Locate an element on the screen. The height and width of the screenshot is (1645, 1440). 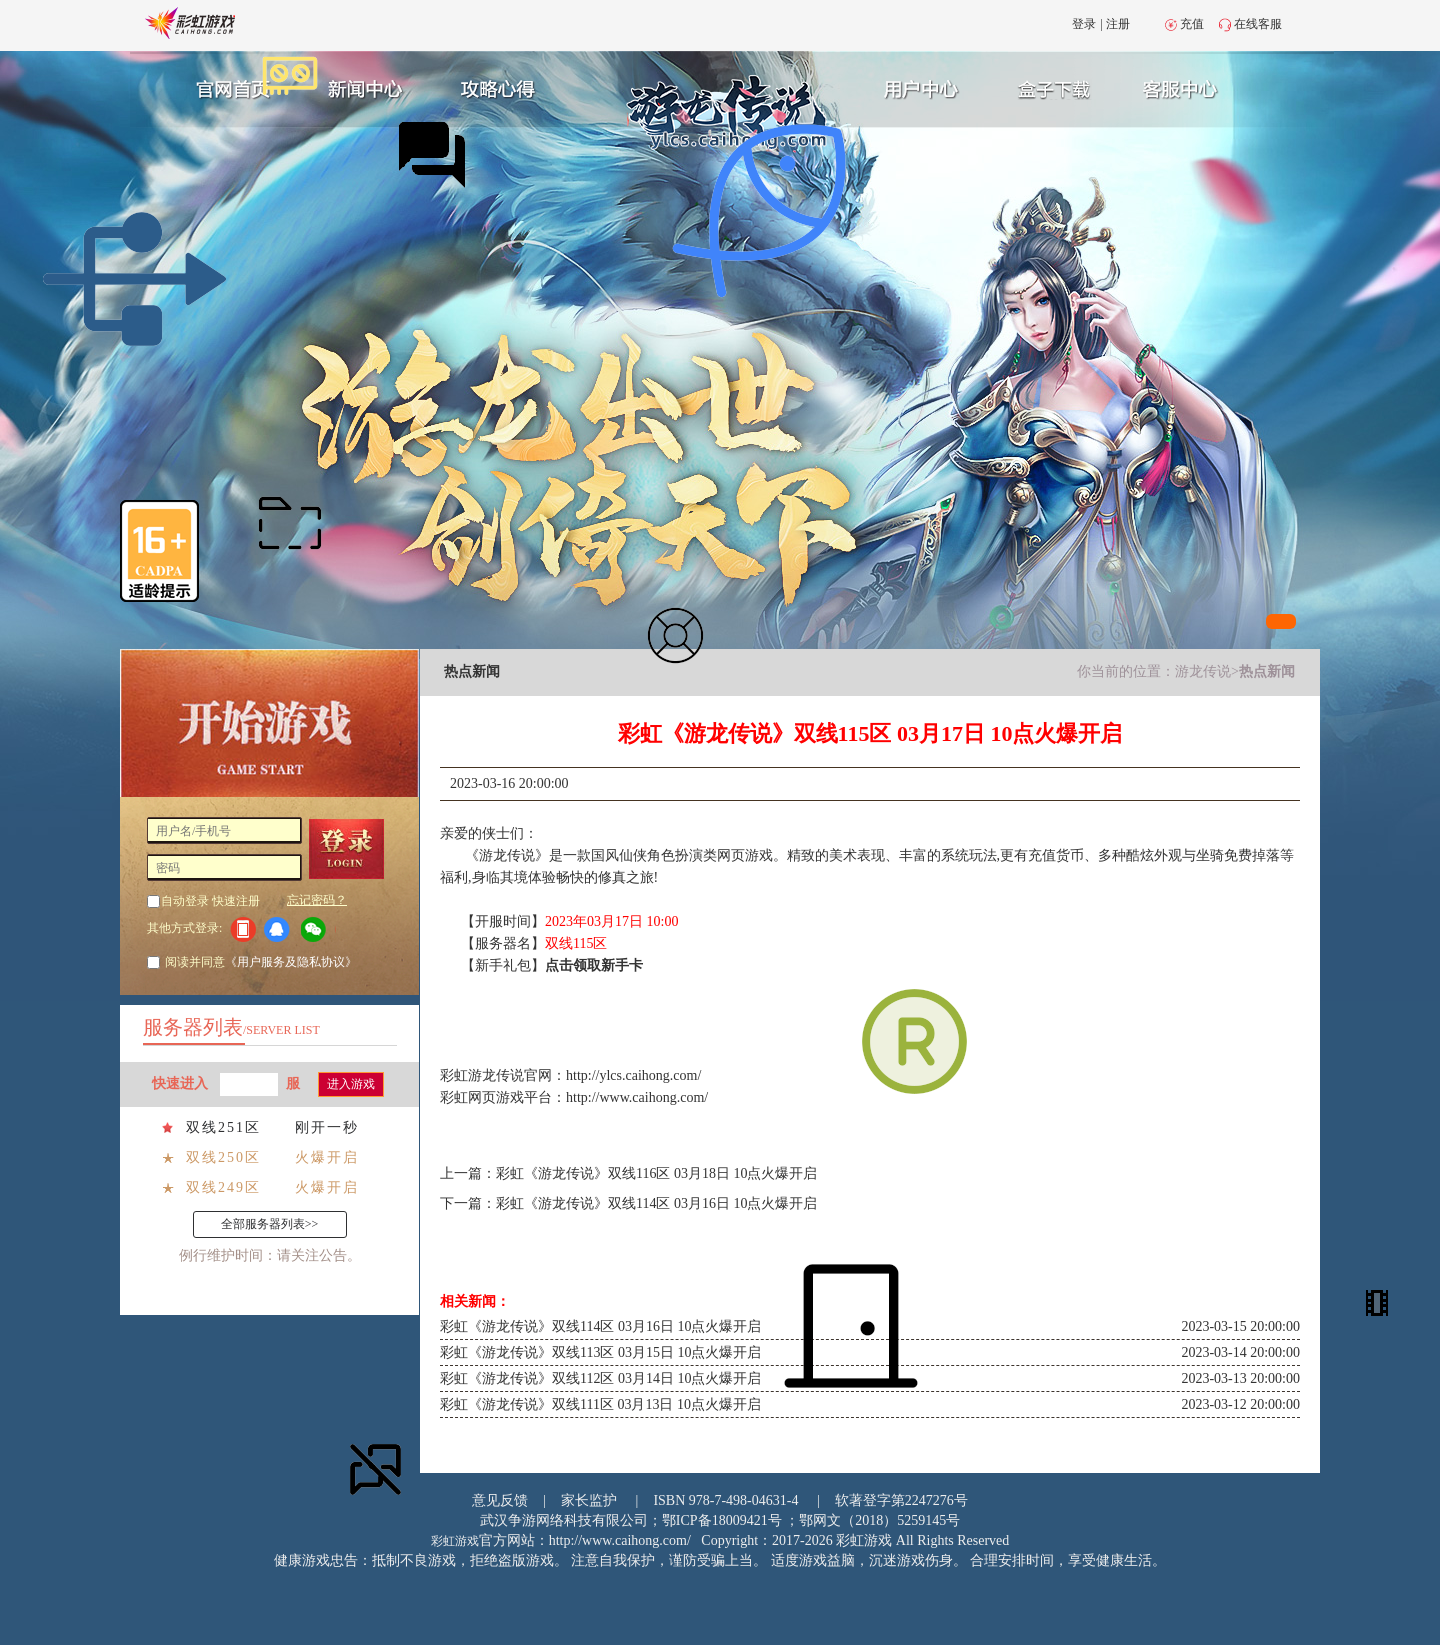
exit or log out of the application is located at coordinates (851, 1326).